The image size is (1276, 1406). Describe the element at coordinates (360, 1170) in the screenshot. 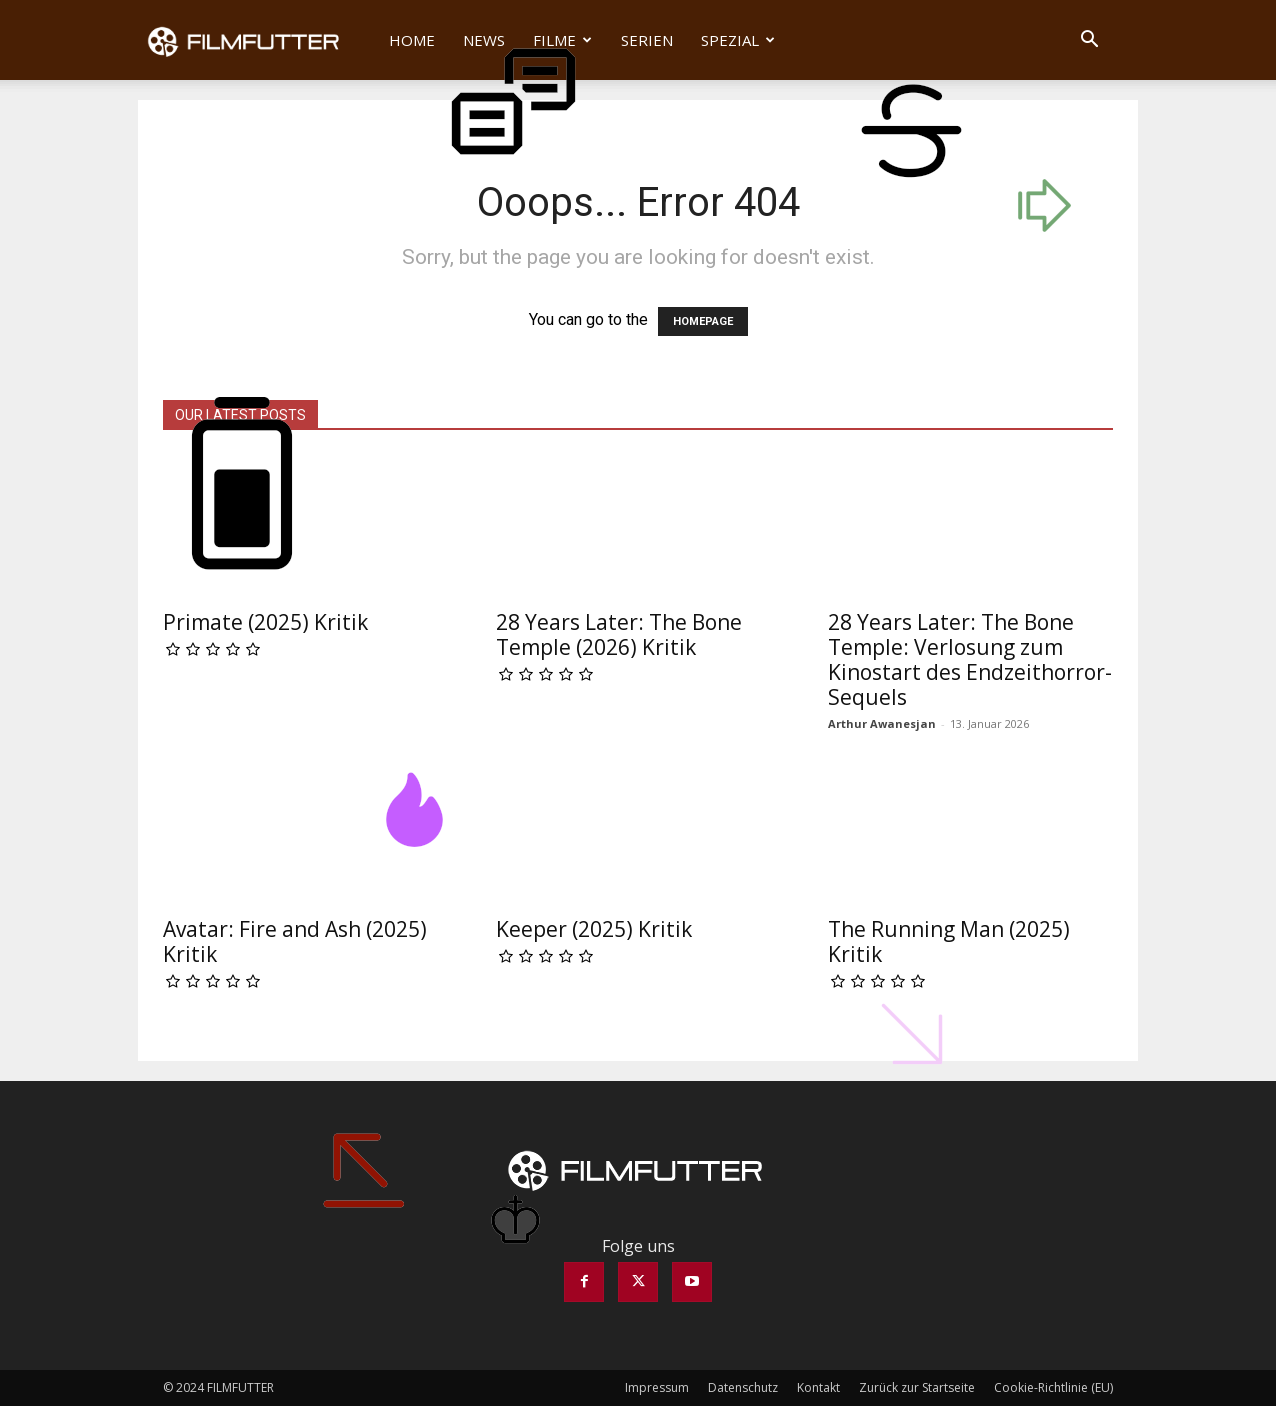

I see `move to top-left corner` at that location.